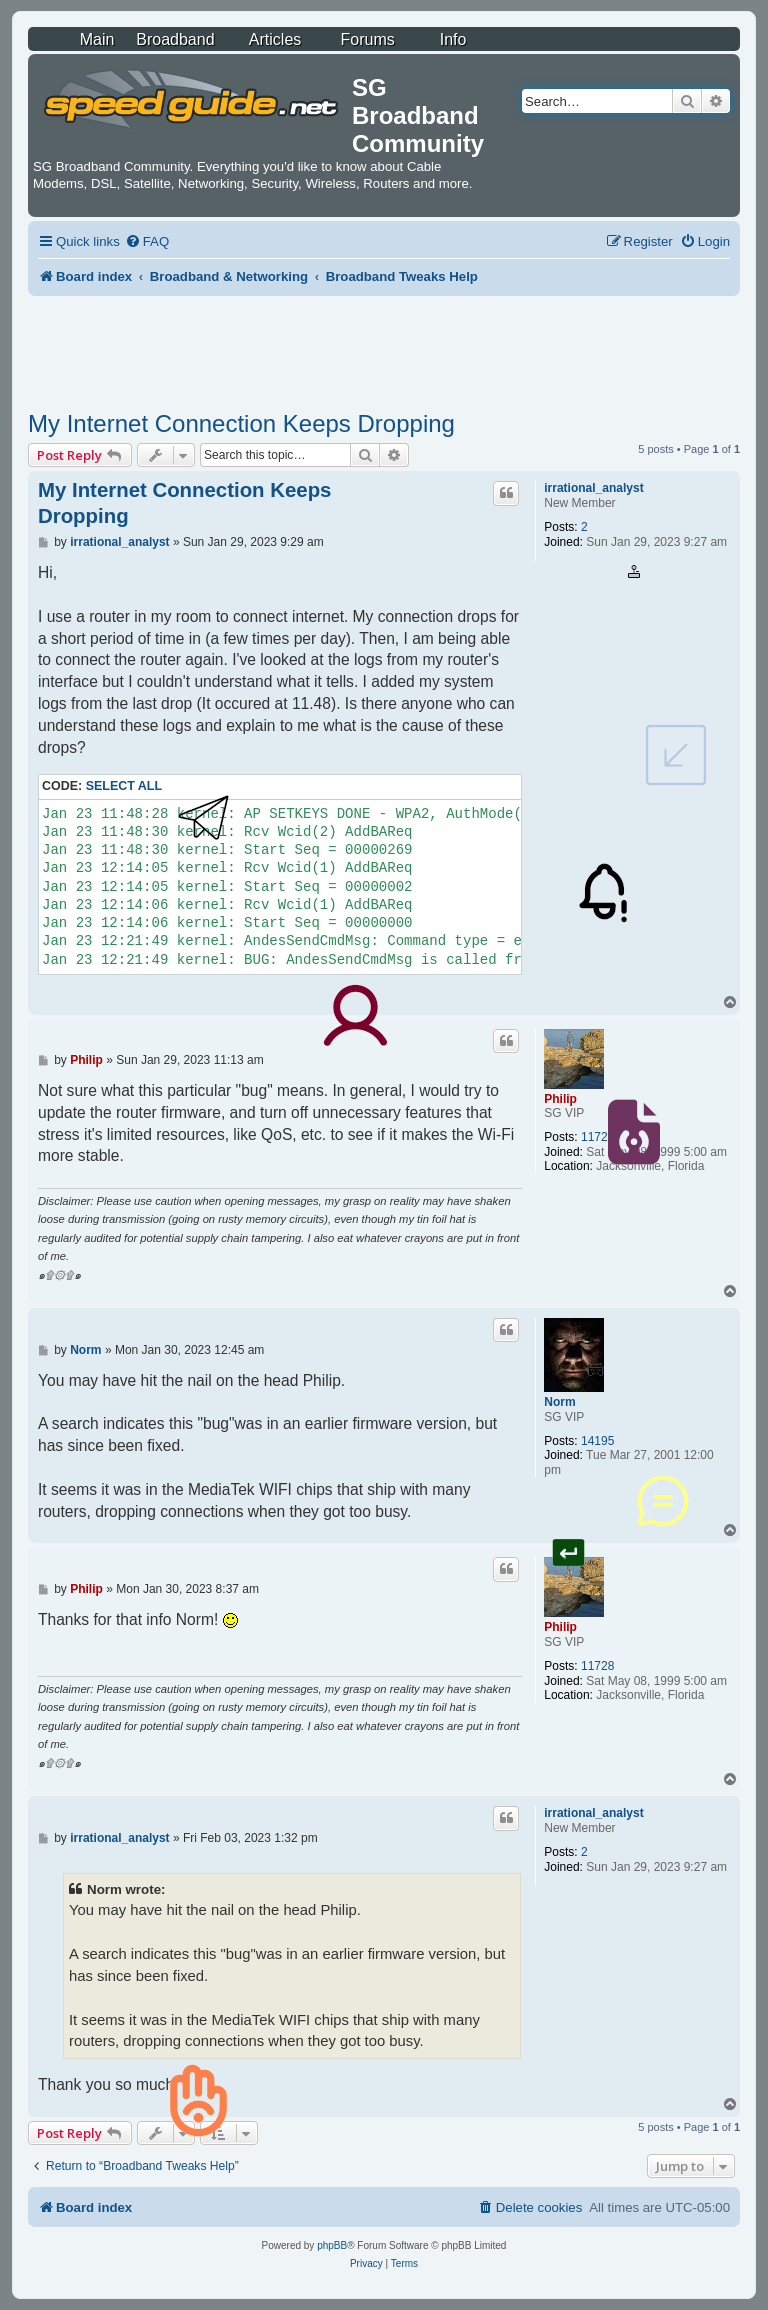  I want to click on press enter or return key, so click(568, 1552).